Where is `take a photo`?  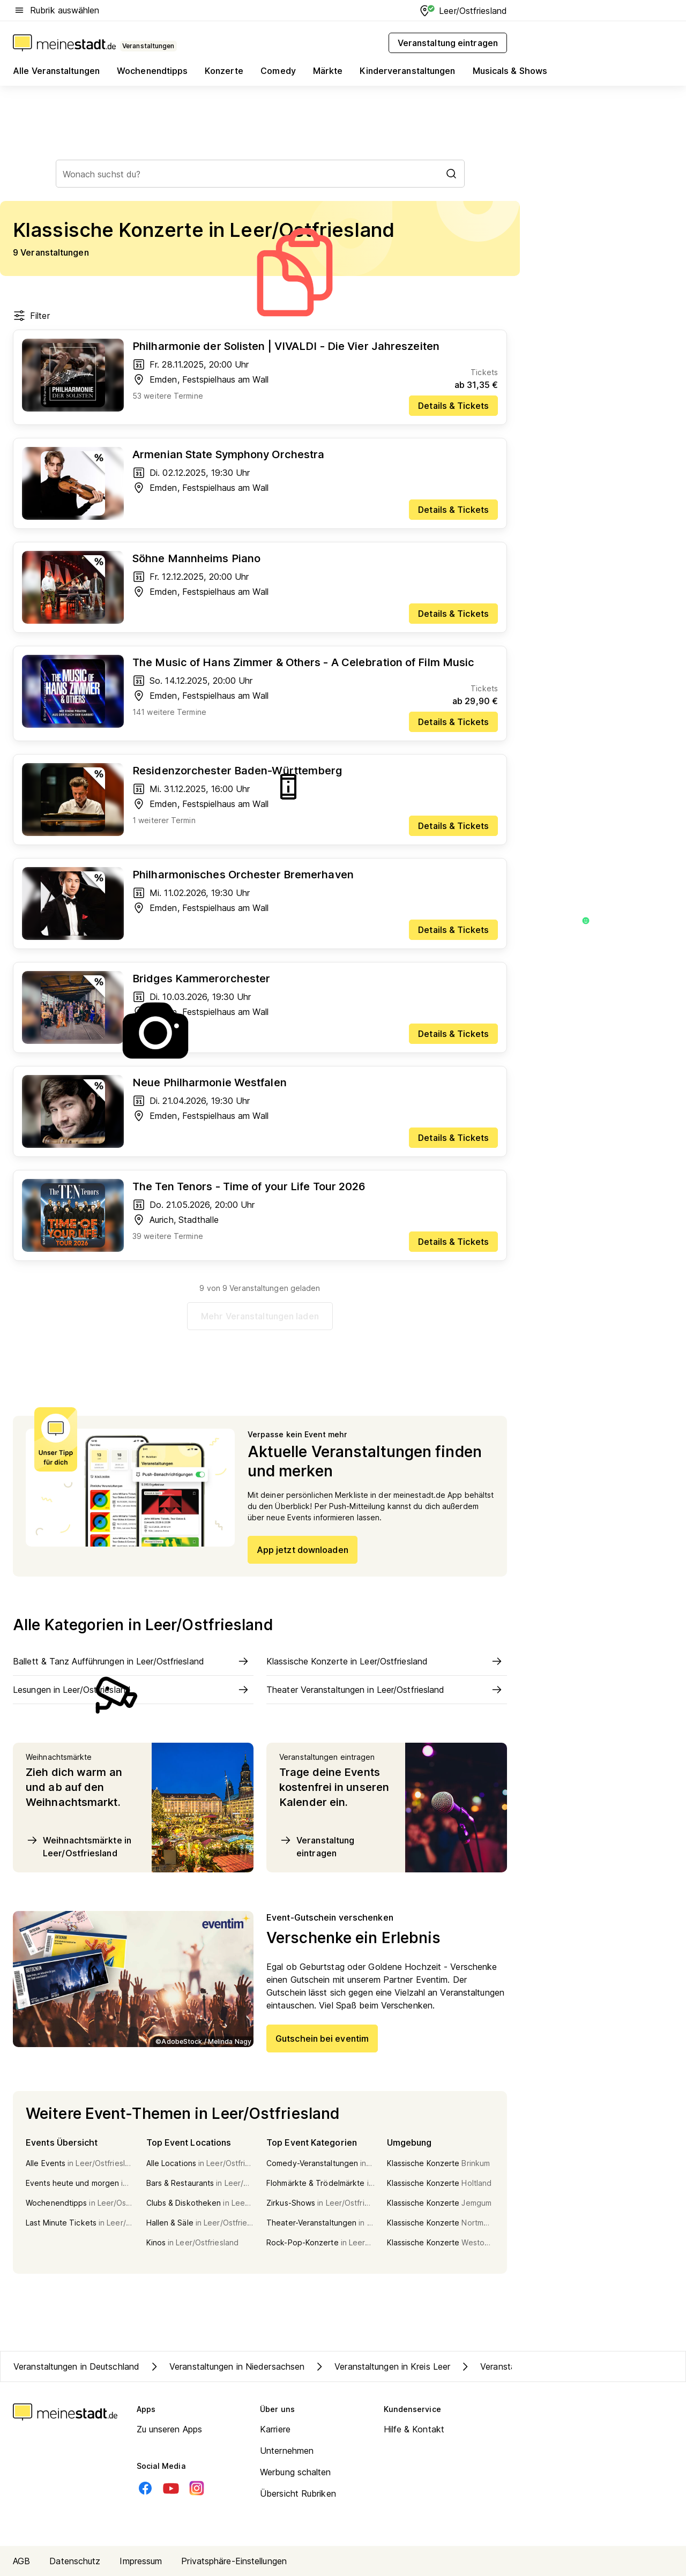
take a photo is located at coordinates (155, 1031).